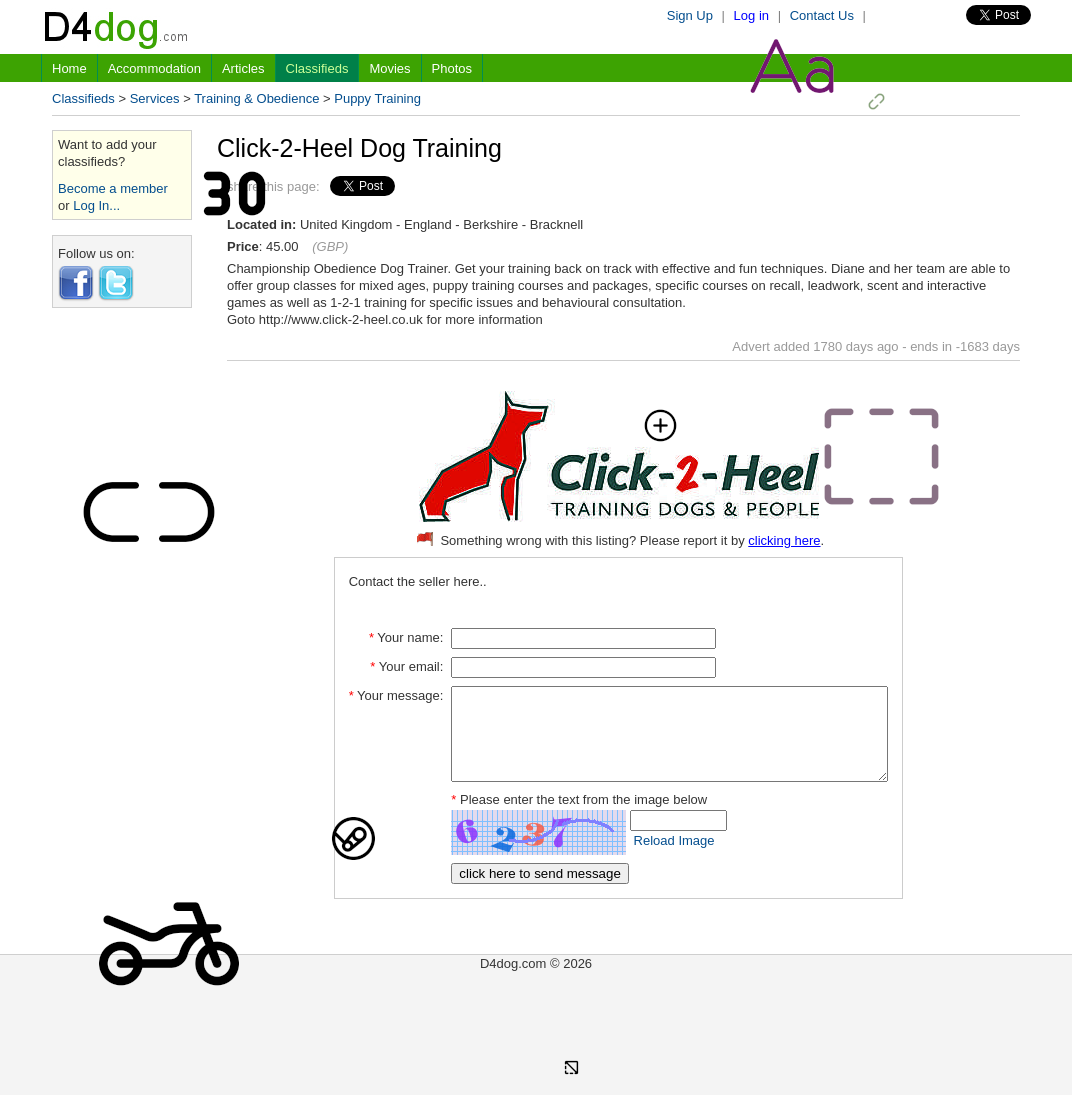  What do you see at coordinates (881, 456) in the screenshot?
I see `select or define a region` at bounding box center [881, 456].